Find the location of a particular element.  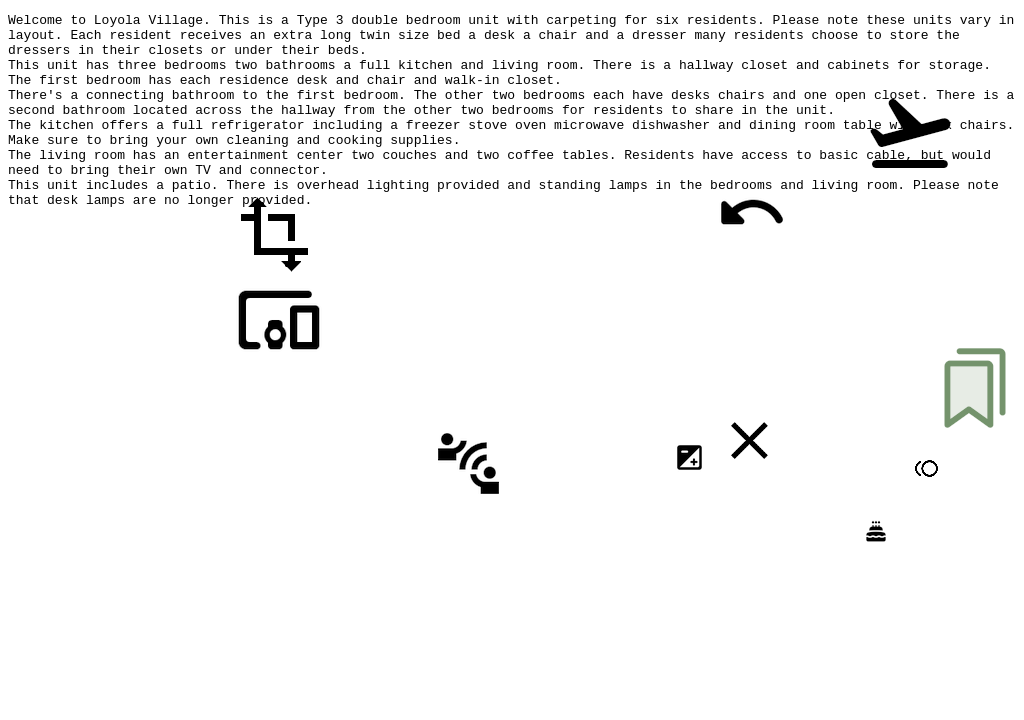

view flight departure information is located at coordinates (910, 132).